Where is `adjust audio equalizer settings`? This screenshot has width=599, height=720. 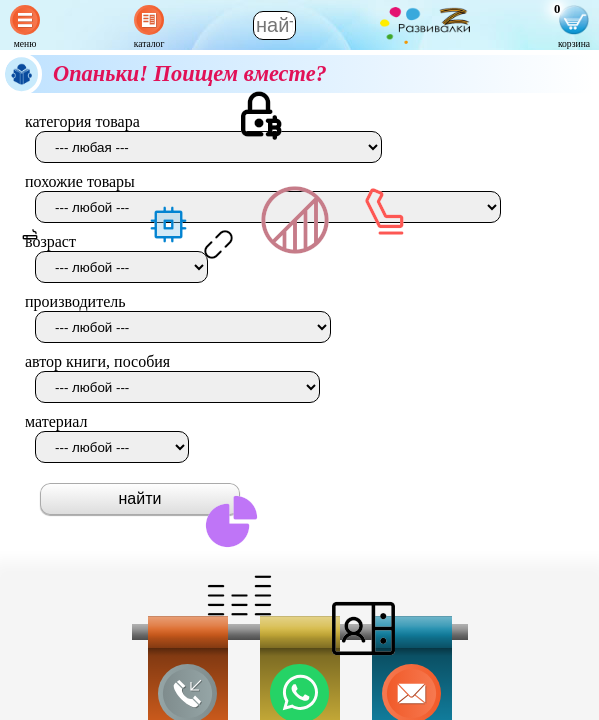 adjust audio equalizer settings is located at coordinates (239, 595).